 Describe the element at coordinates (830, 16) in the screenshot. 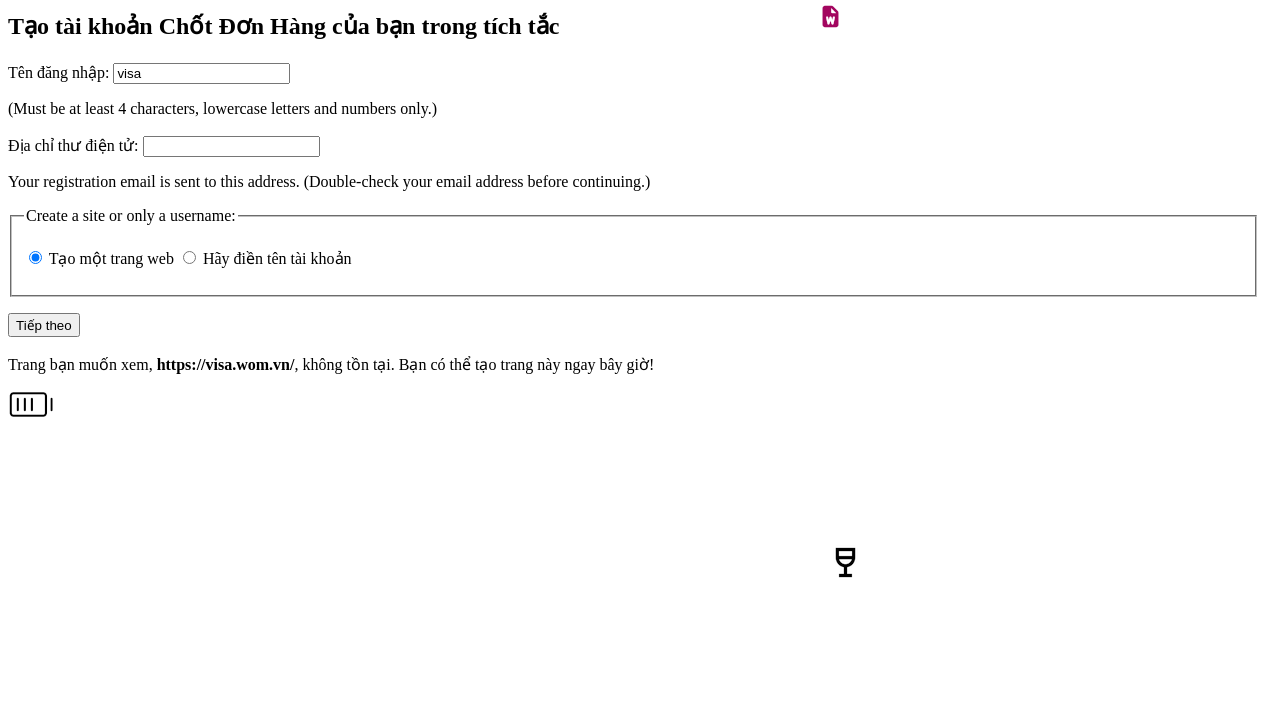

I see `open a Microsoft Word document` at that location.